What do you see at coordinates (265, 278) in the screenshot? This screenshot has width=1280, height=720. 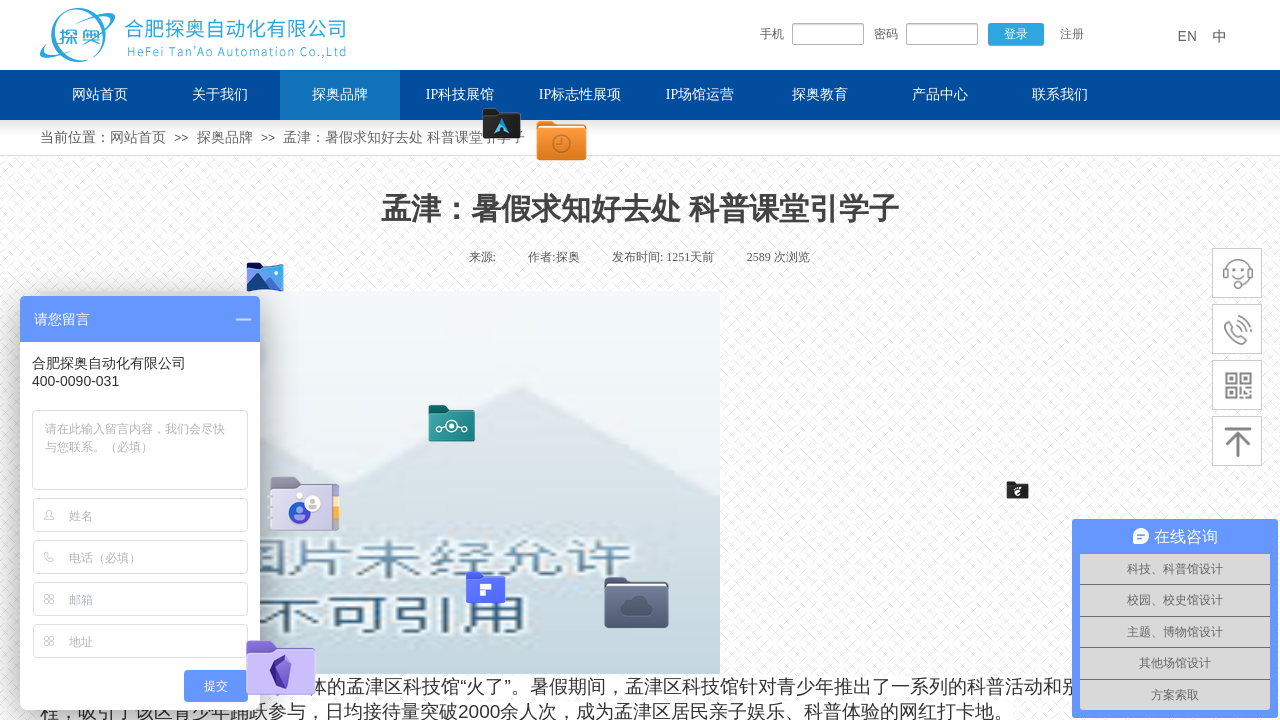 I see `open panorama photos folder` at bounding box center [265, 278].